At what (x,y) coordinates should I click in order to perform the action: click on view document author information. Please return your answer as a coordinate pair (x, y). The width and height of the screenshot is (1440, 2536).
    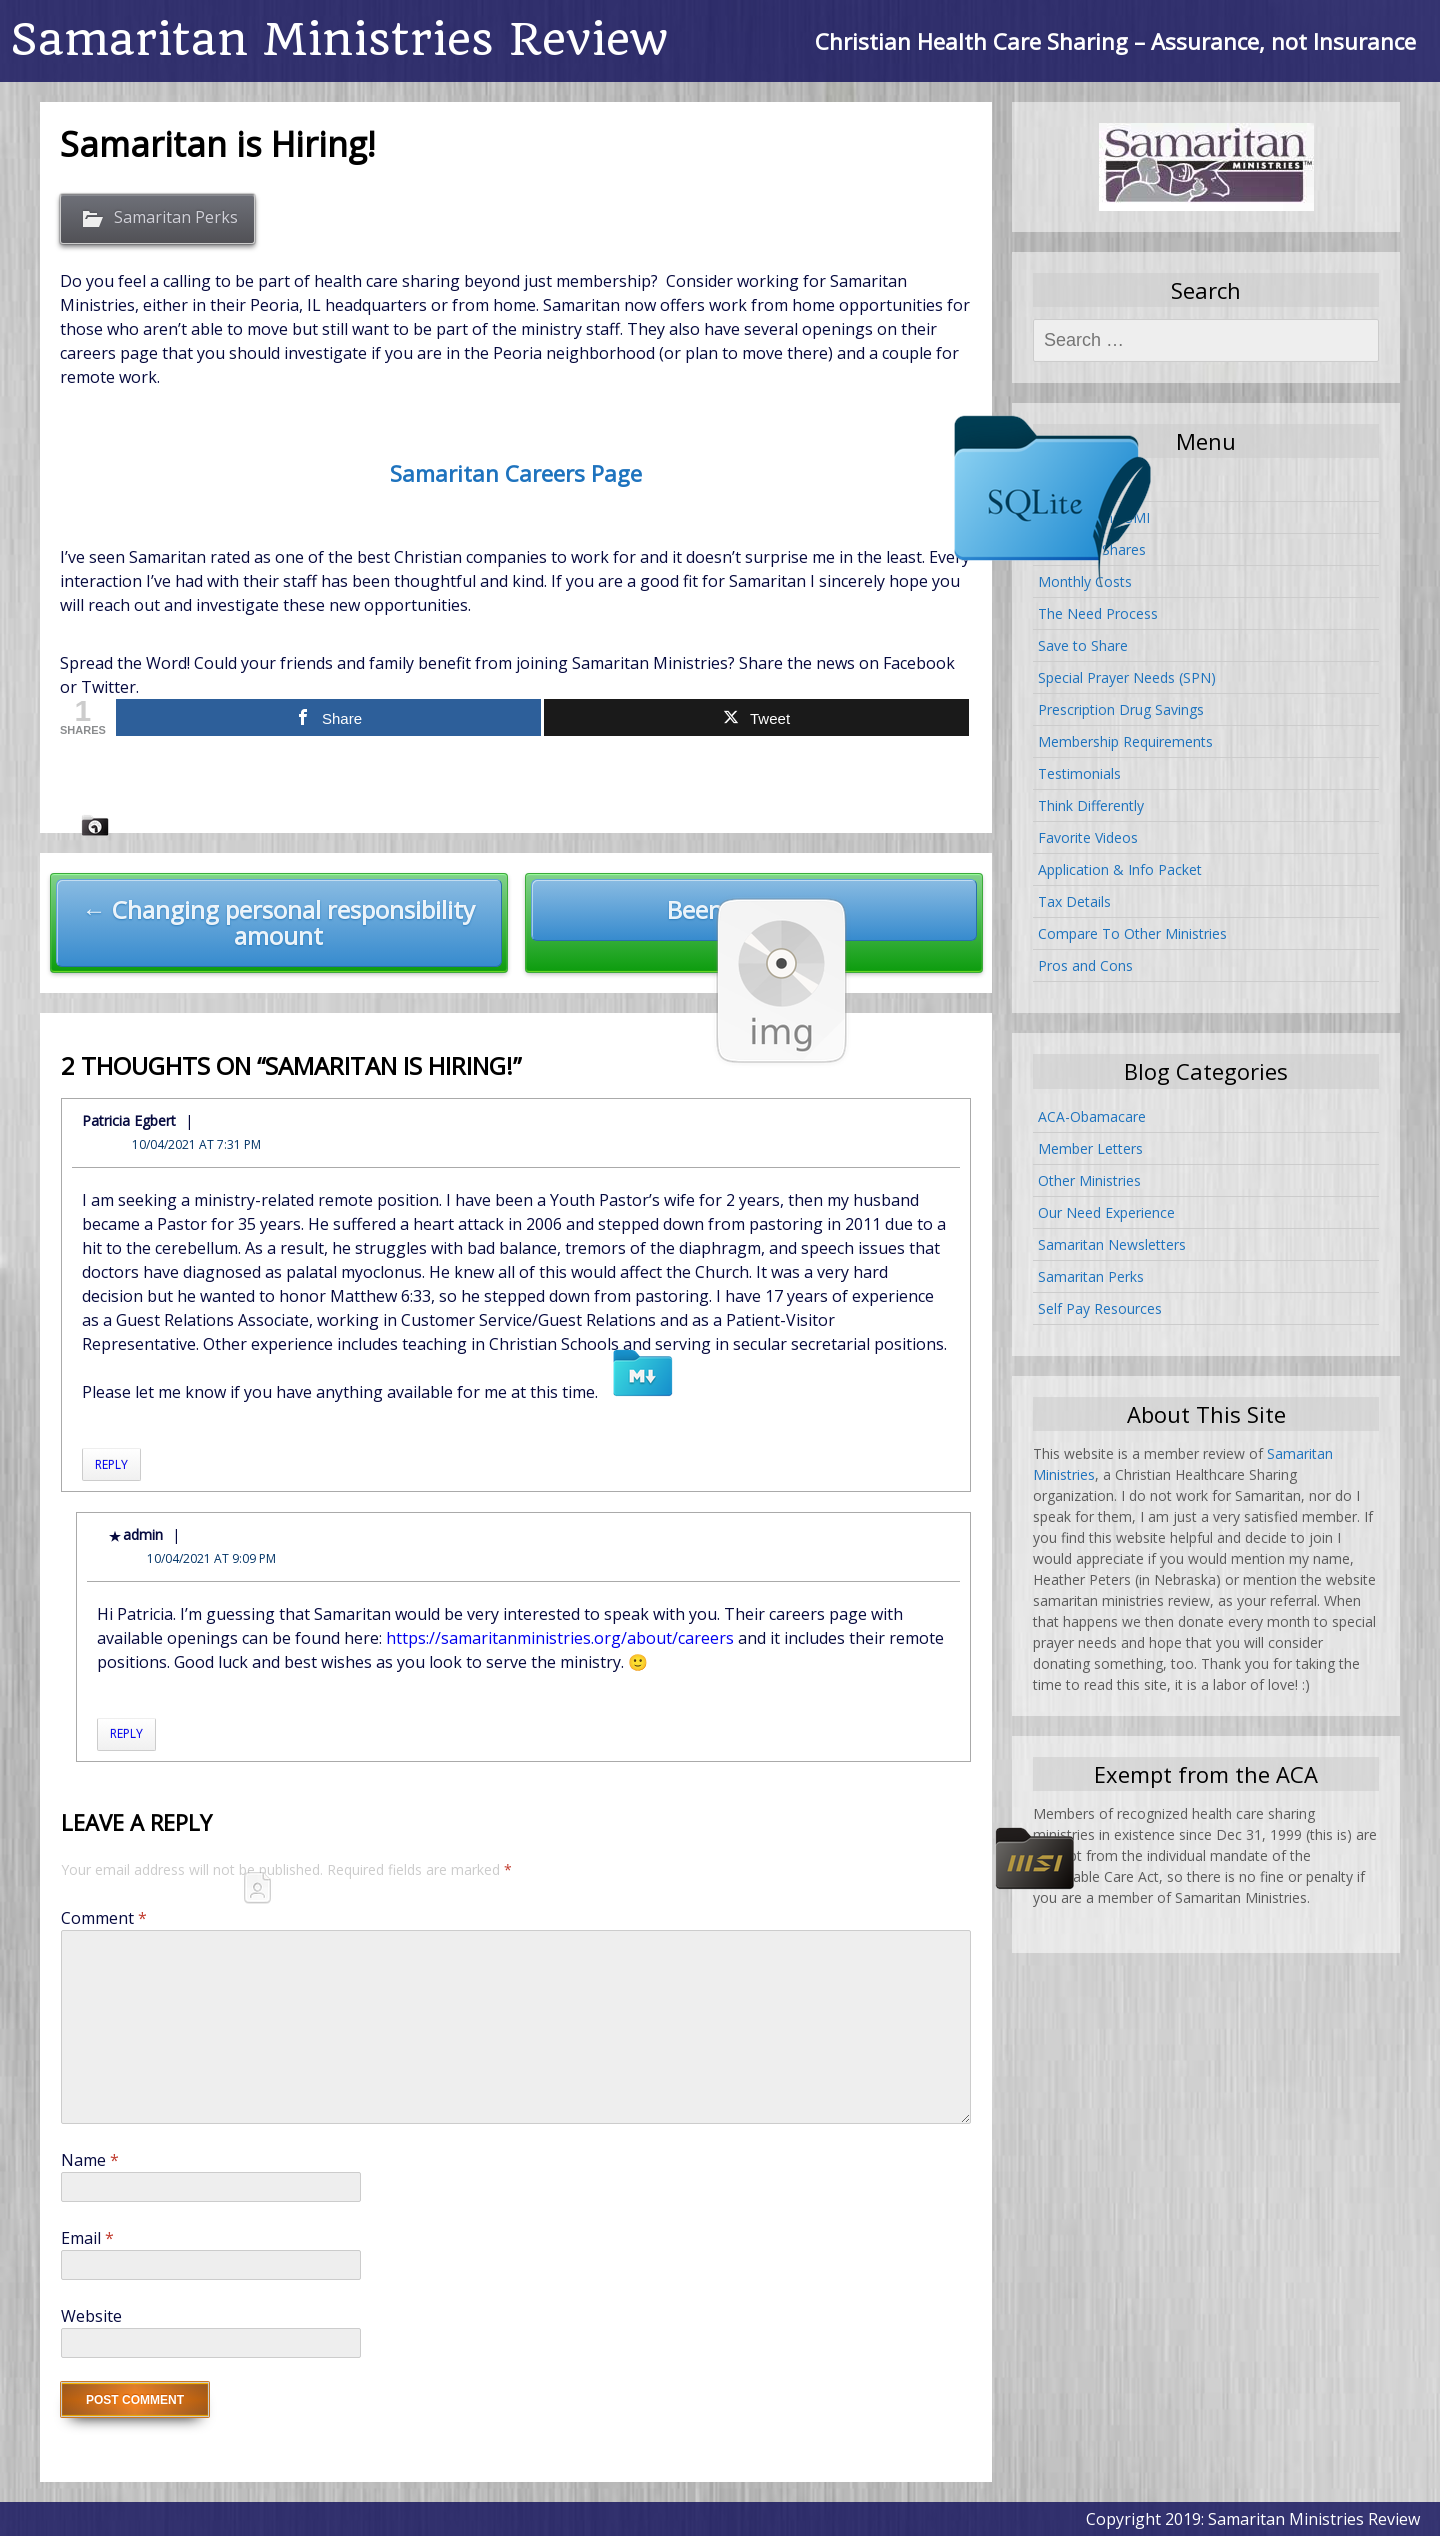
    Looking at the image, I should click on (257, 1887).